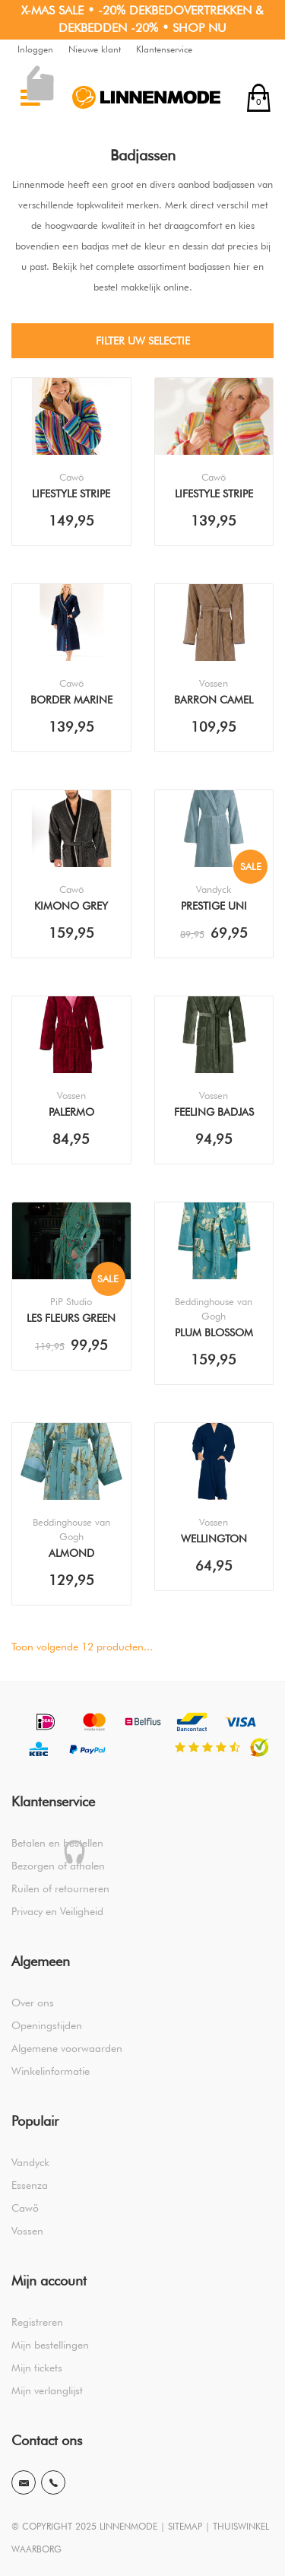 The image size is (285, 2576). I want to click on switch audio output to headphones, so click(74, 1852).